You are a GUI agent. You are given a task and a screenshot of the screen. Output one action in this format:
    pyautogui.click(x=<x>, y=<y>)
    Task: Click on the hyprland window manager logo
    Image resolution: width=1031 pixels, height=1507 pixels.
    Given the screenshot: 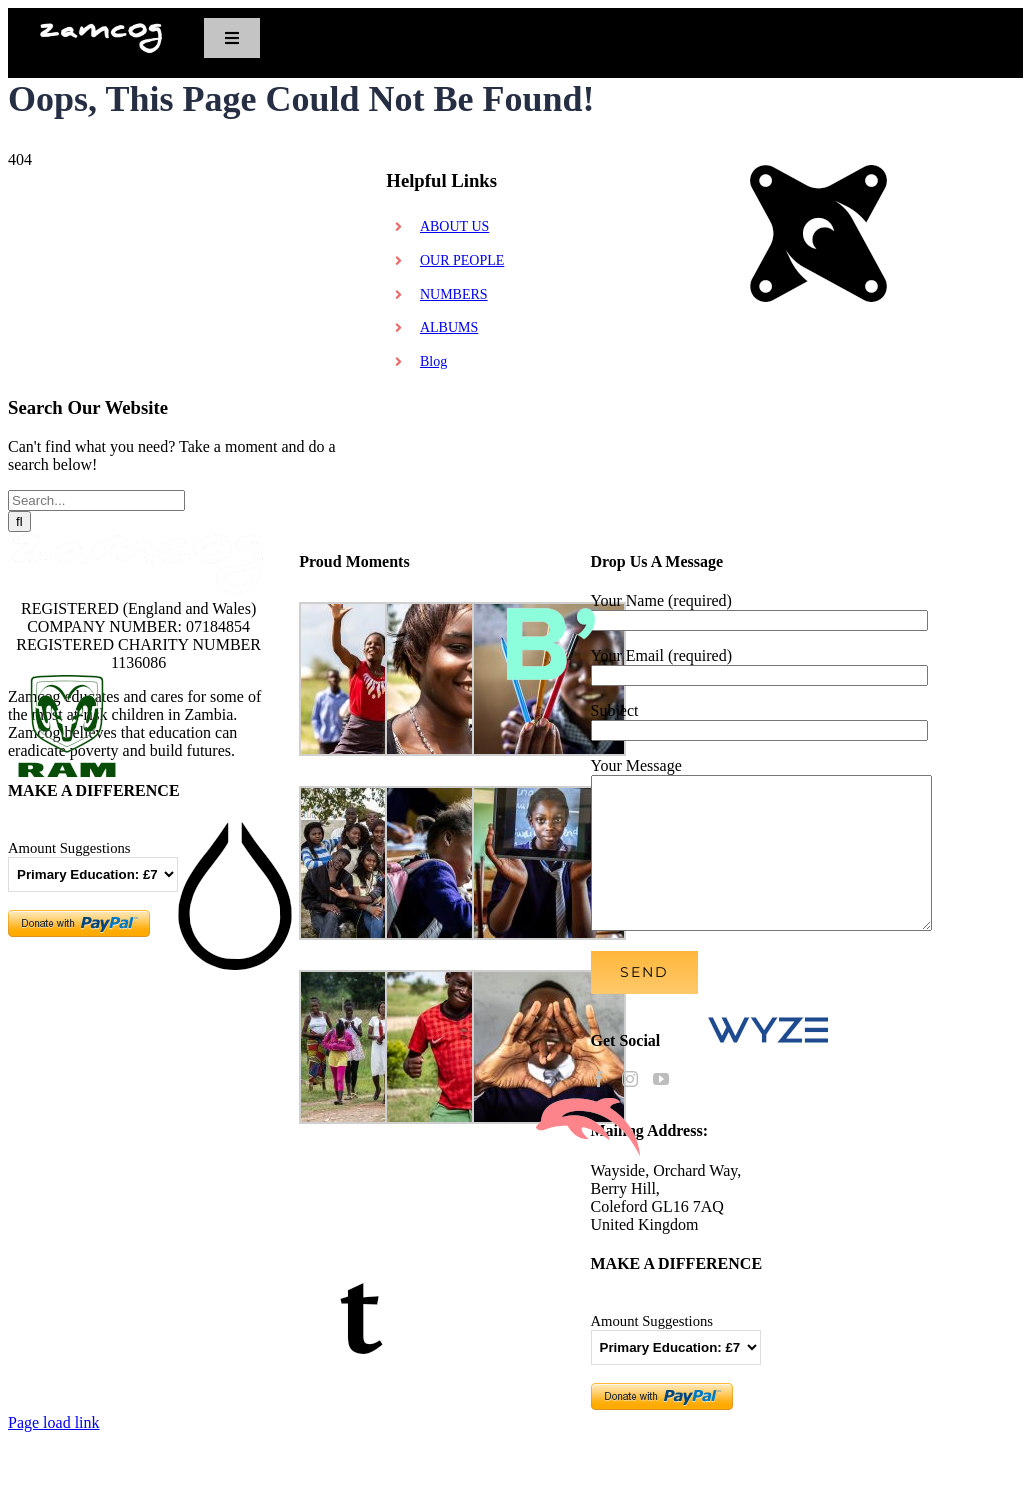 What is the action you would take?
    pyautogui.click(x=235, y=896)
    